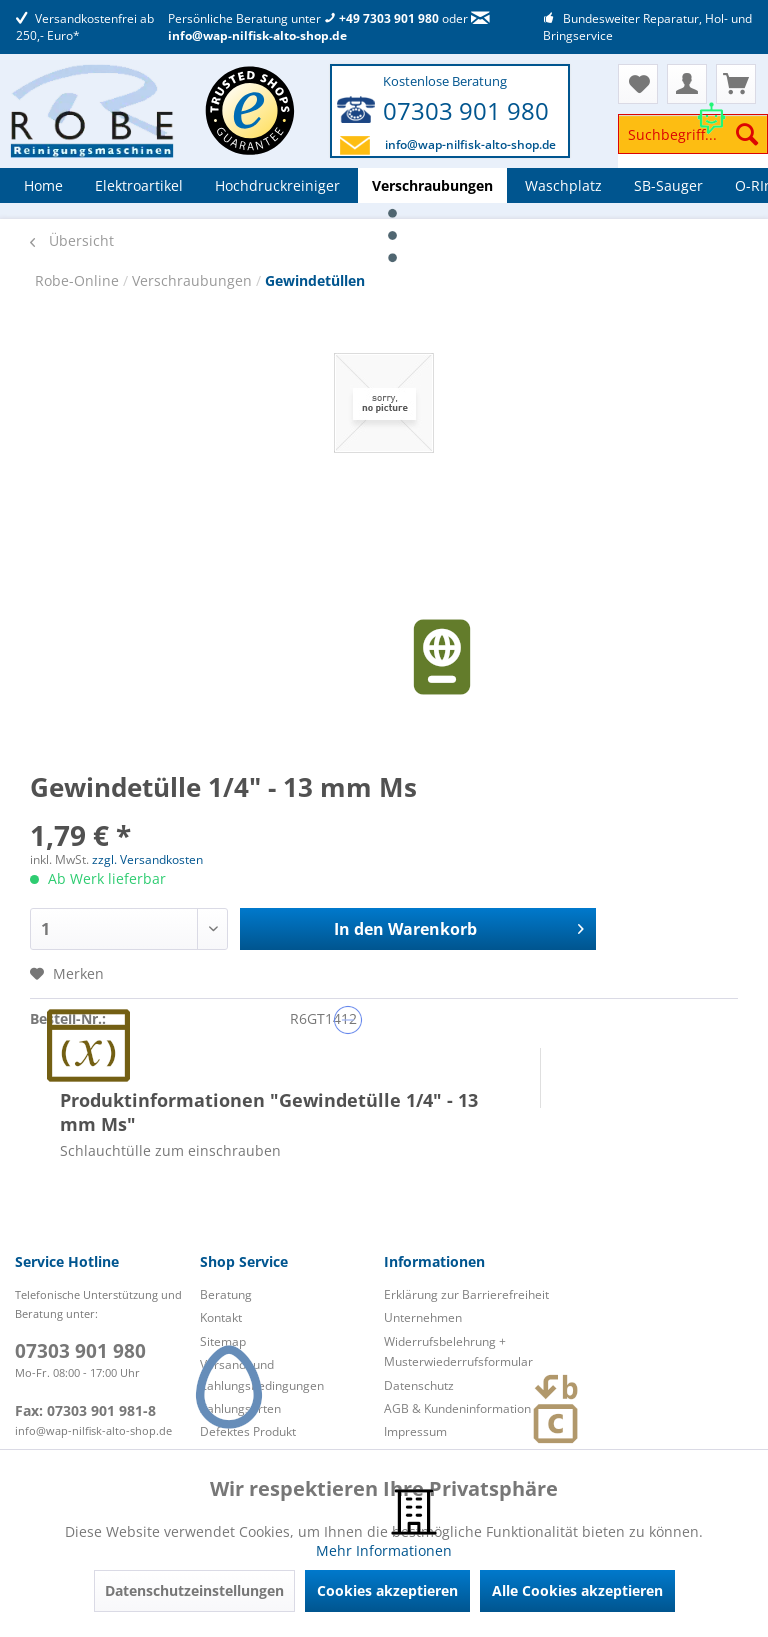 This screenshot has width=768, height=1637. What do you see at coordinates (442, 657) in the screenshot?
I see `access passport or travel documents` at bounding box center [442, 657].